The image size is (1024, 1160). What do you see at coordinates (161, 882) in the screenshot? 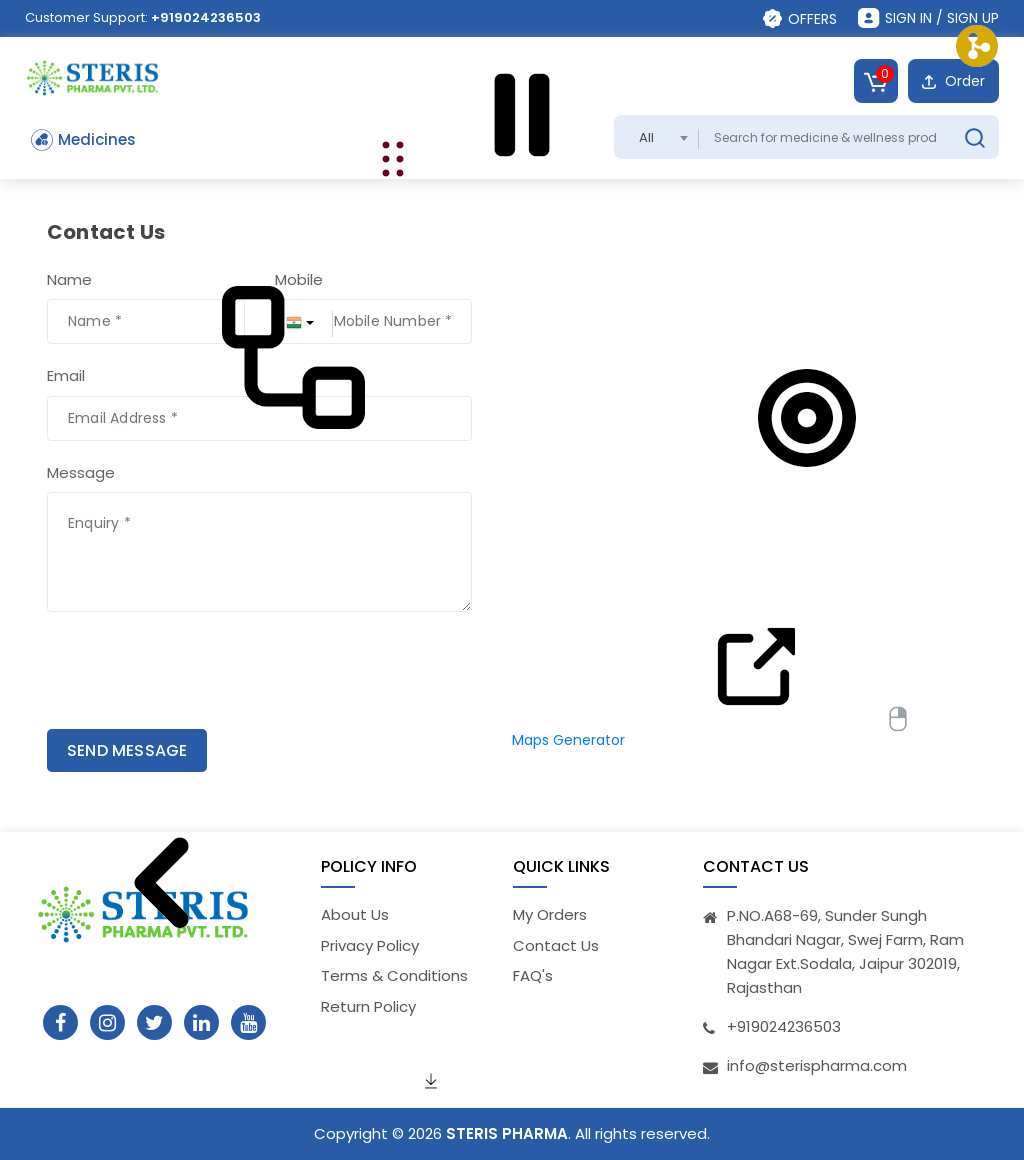
I see `go back to the previous screen` at bounding box center [161, 882].